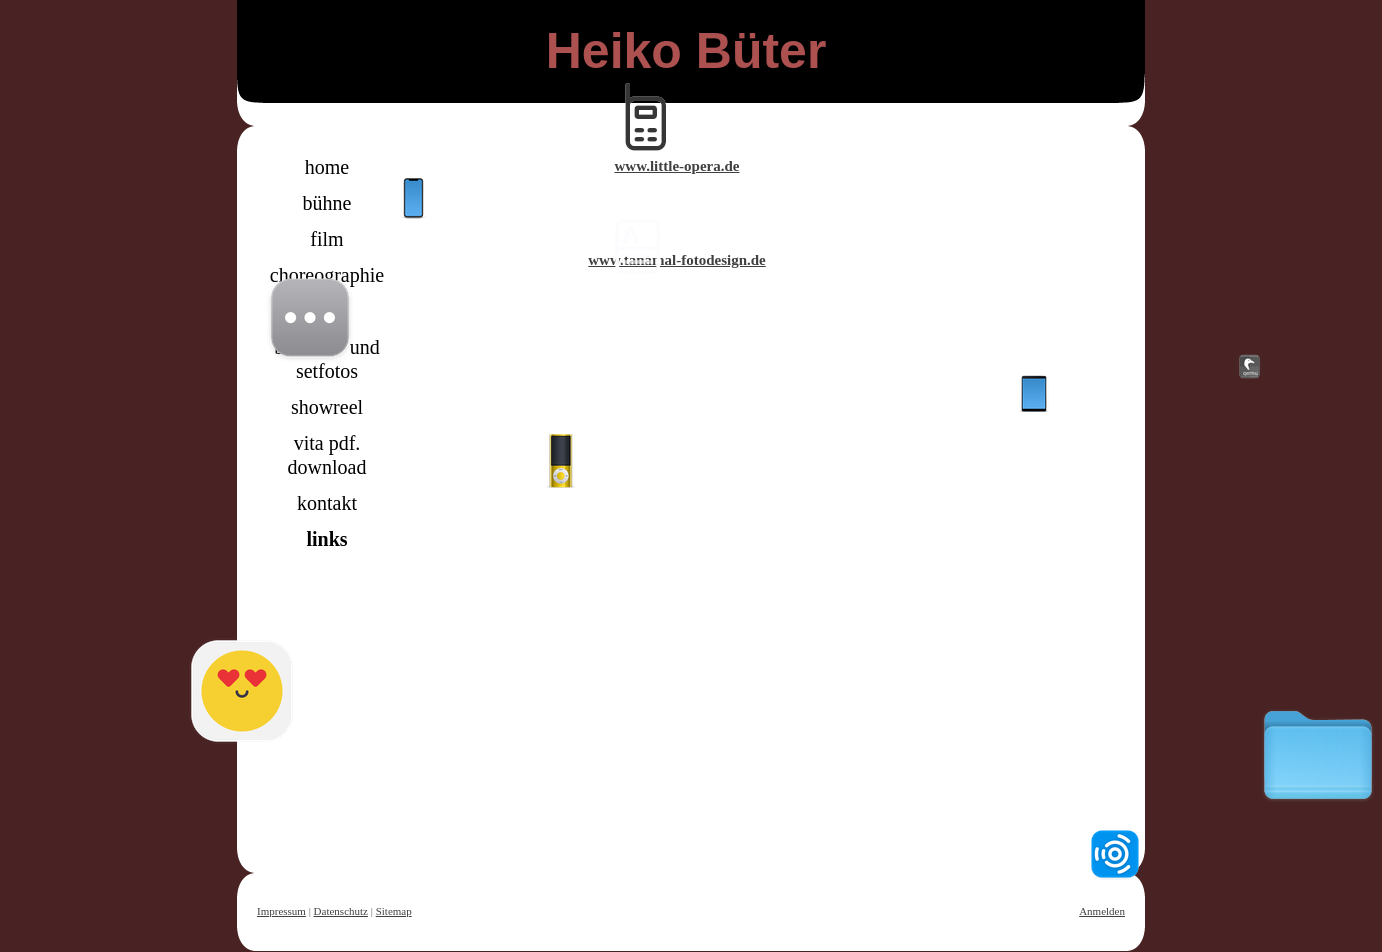 The height and width of the screenshot is (952, 1382). What do you see at coordinates (310, 319) in the screenshot?
I see `open additional menu options` at bounding box center [310, 319].